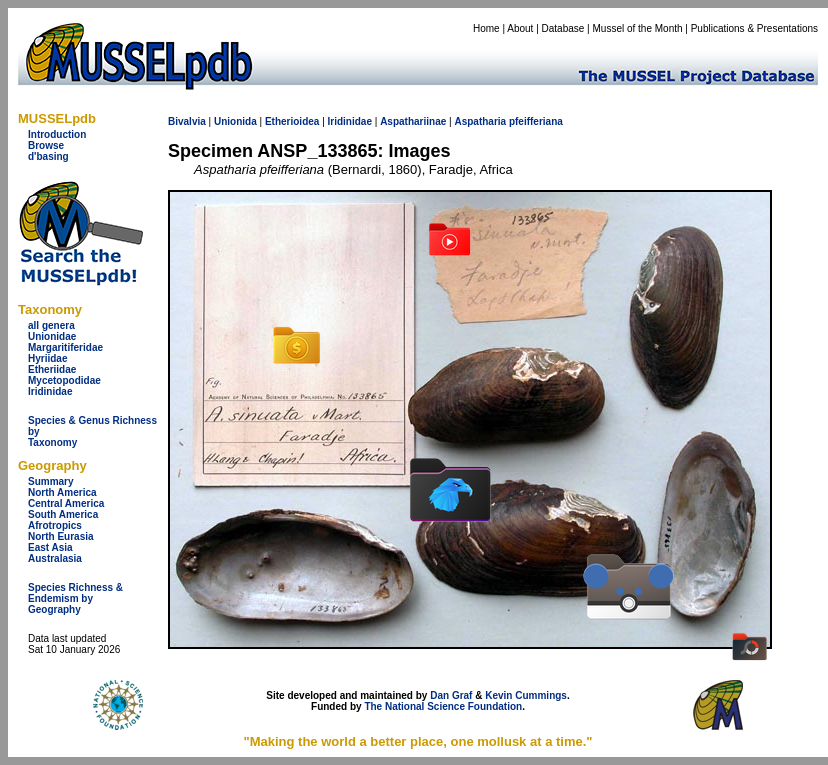 The width and height of the screenshot is (828, 765). What do you see at coordinates (749, 647) in the screenshot?
I see `open photoscape application folder` at bounding box center [749, 647].